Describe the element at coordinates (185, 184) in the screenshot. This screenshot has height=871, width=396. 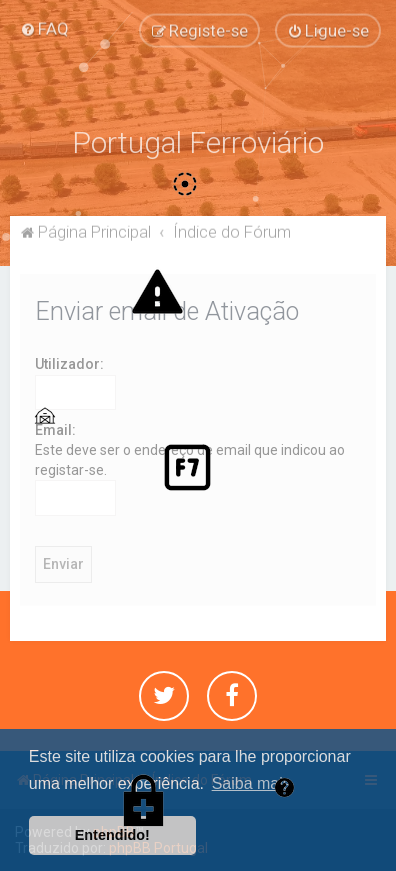
I see `apply tilt-shift blur effect to photo` at that location.